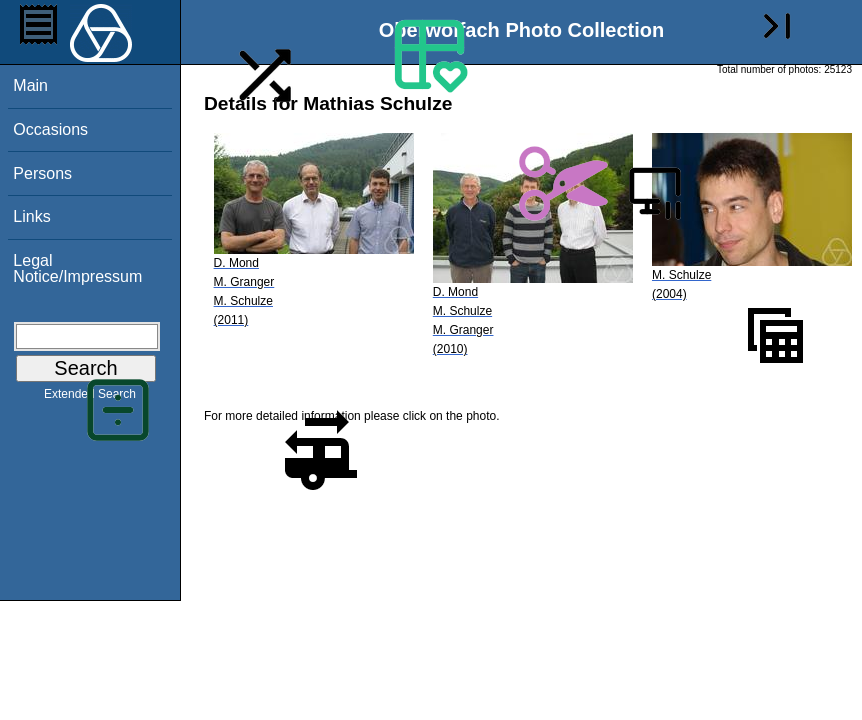  What do you see at coordinates (562, 183) in the screenshot?
I see `cut selected content` at bounding box center [562, 183].